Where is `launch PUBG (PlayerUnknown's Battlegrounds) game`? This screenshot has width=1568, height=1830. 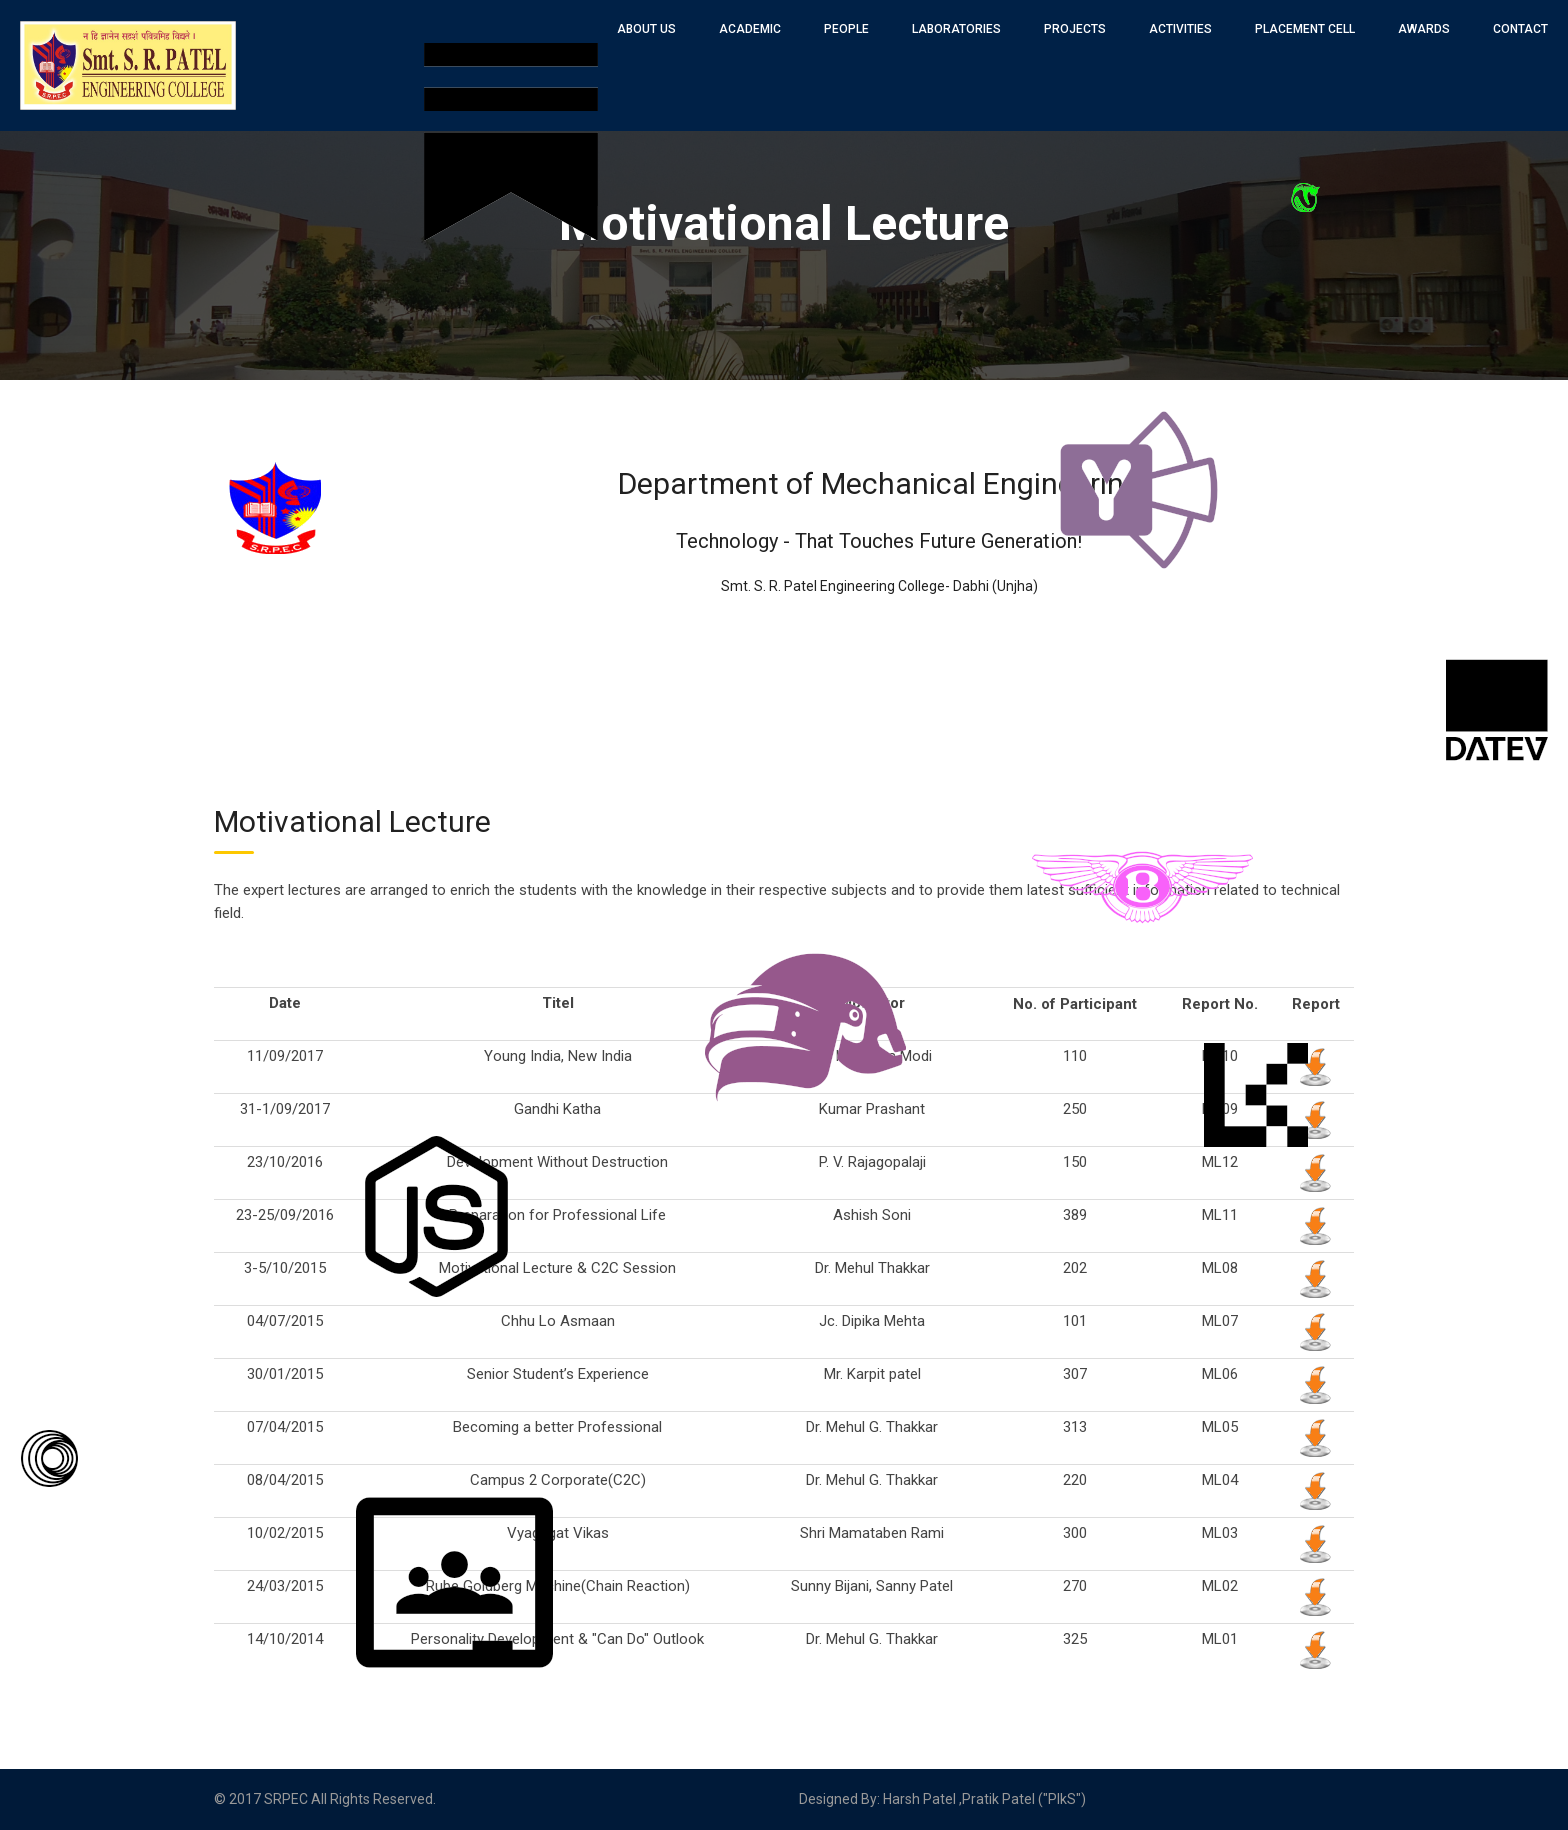
launch PUBG (PlayerUnknown's Battlegrounds) game is located at coordinates (805, 1027).